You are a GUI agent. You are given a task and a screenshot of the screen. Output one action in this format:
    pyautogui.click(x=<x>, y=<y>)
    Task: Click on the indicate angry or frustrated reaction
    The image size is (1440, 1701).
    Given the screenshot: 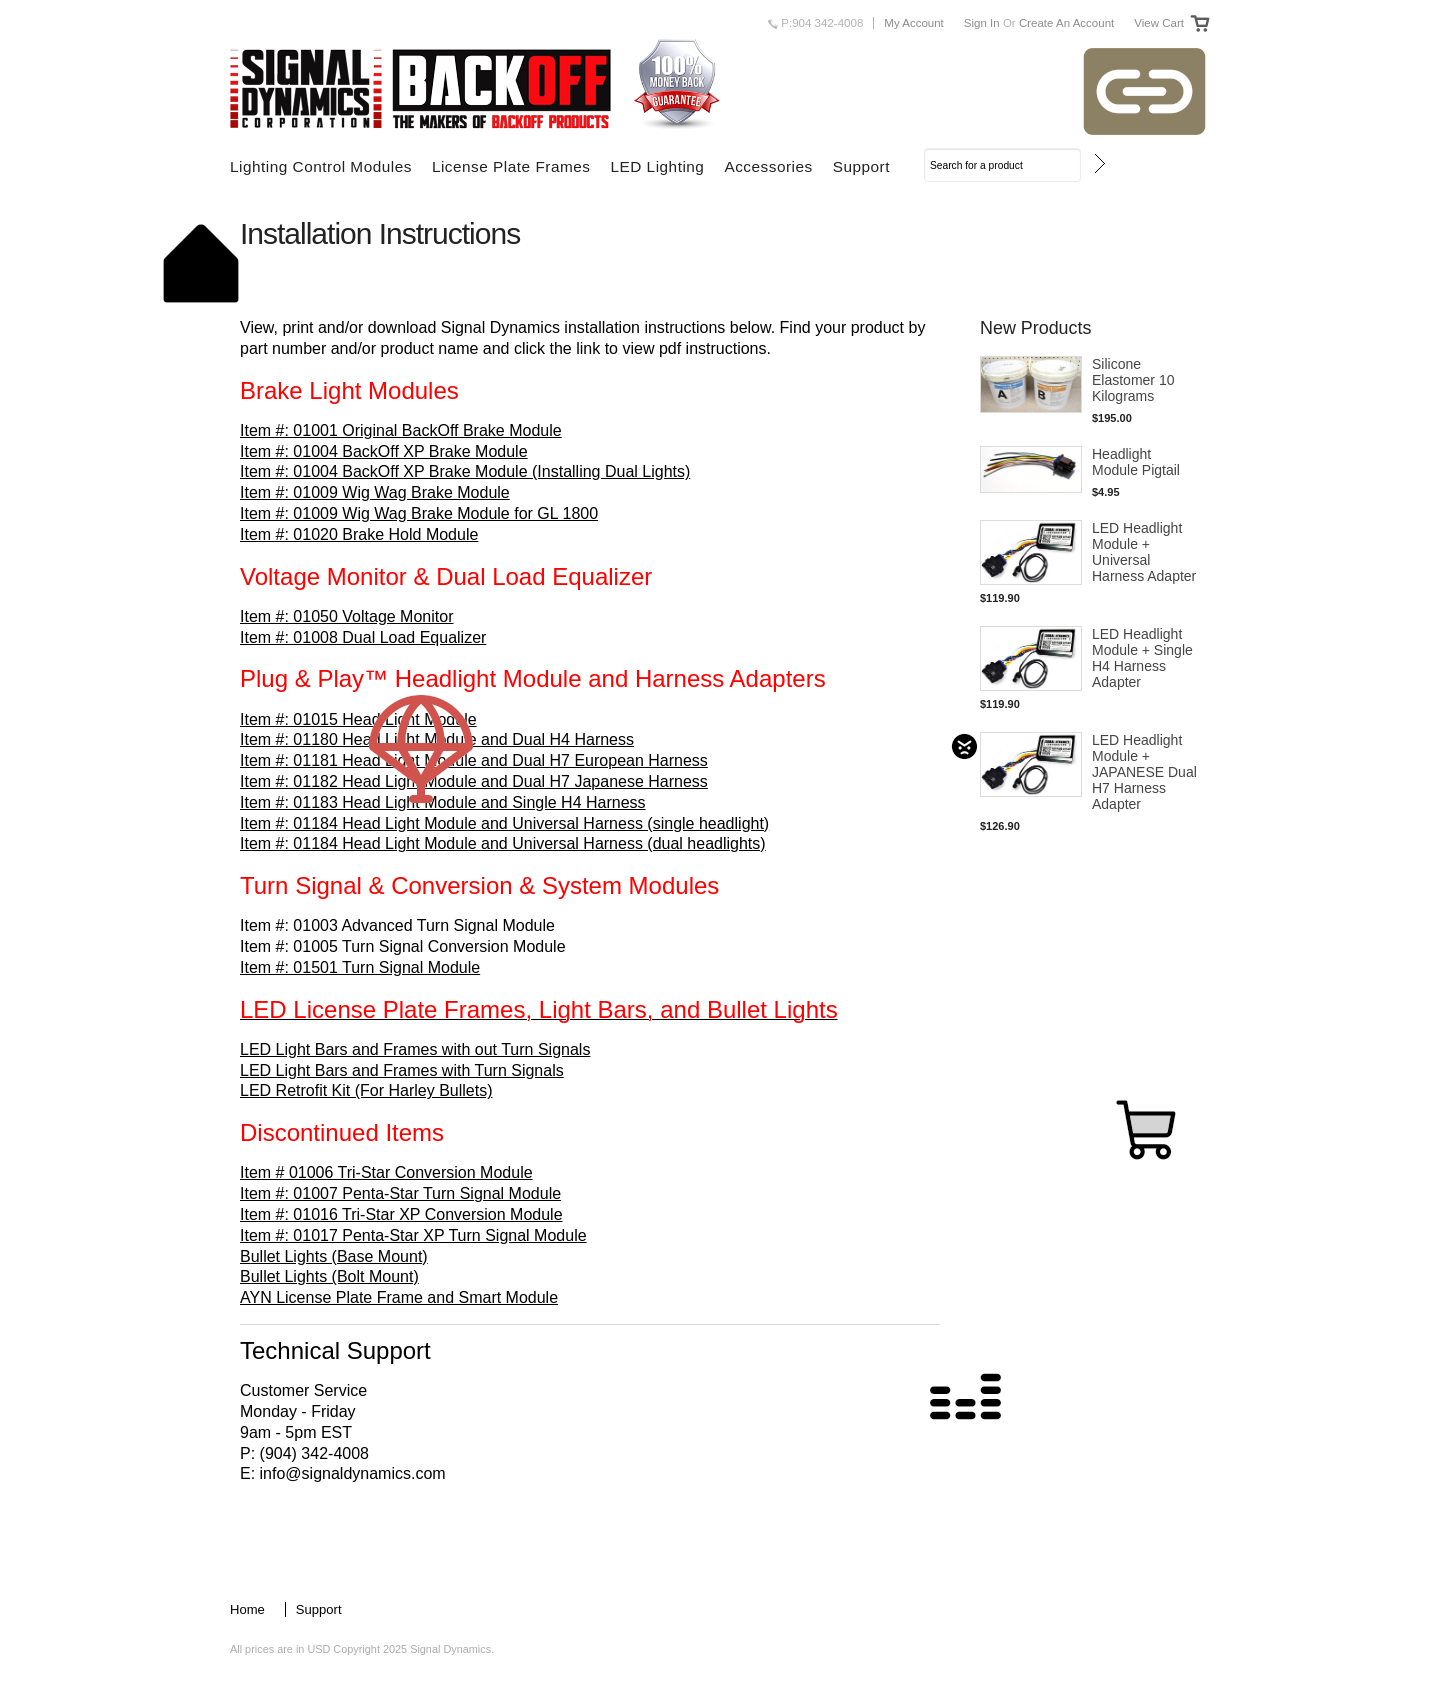 What is the action you would take?
    pyautogui.click(x=964, y=746)
    